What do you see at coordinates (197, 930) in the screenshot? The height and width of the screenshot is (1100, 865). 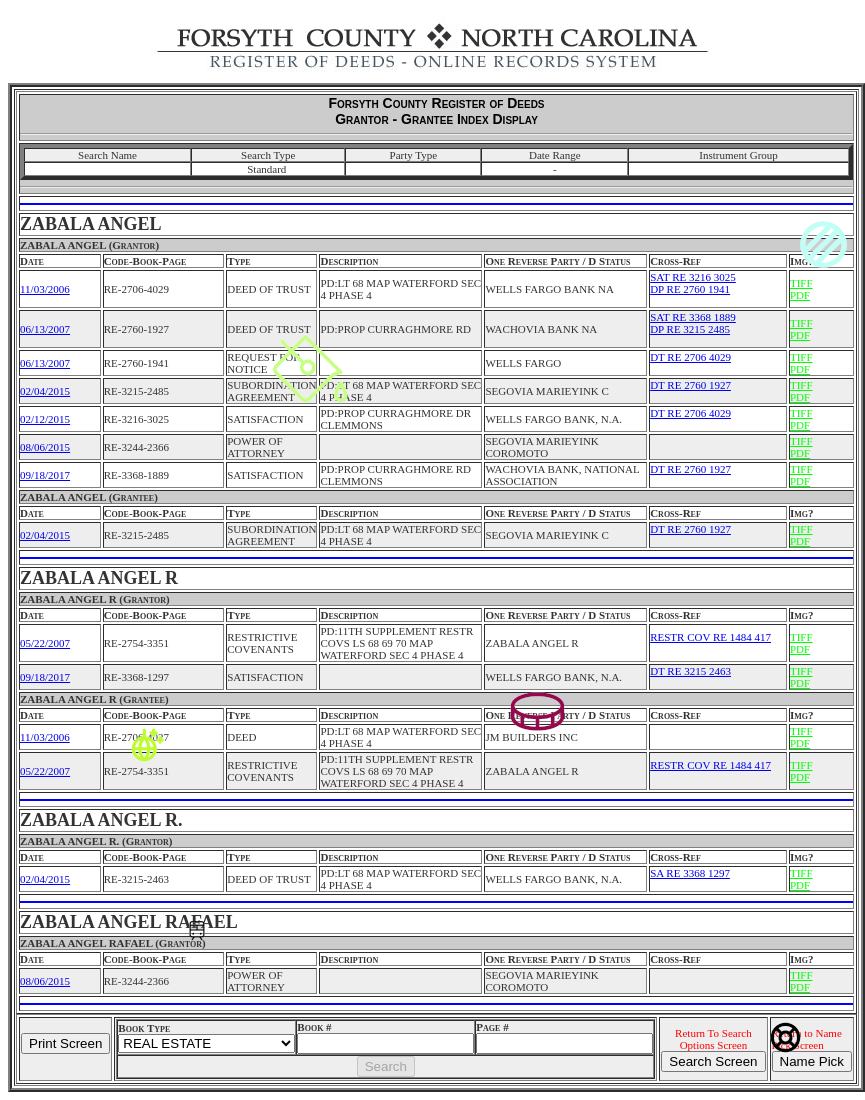 I see `access train schedules or rail services` at bounding box center [197, 930].